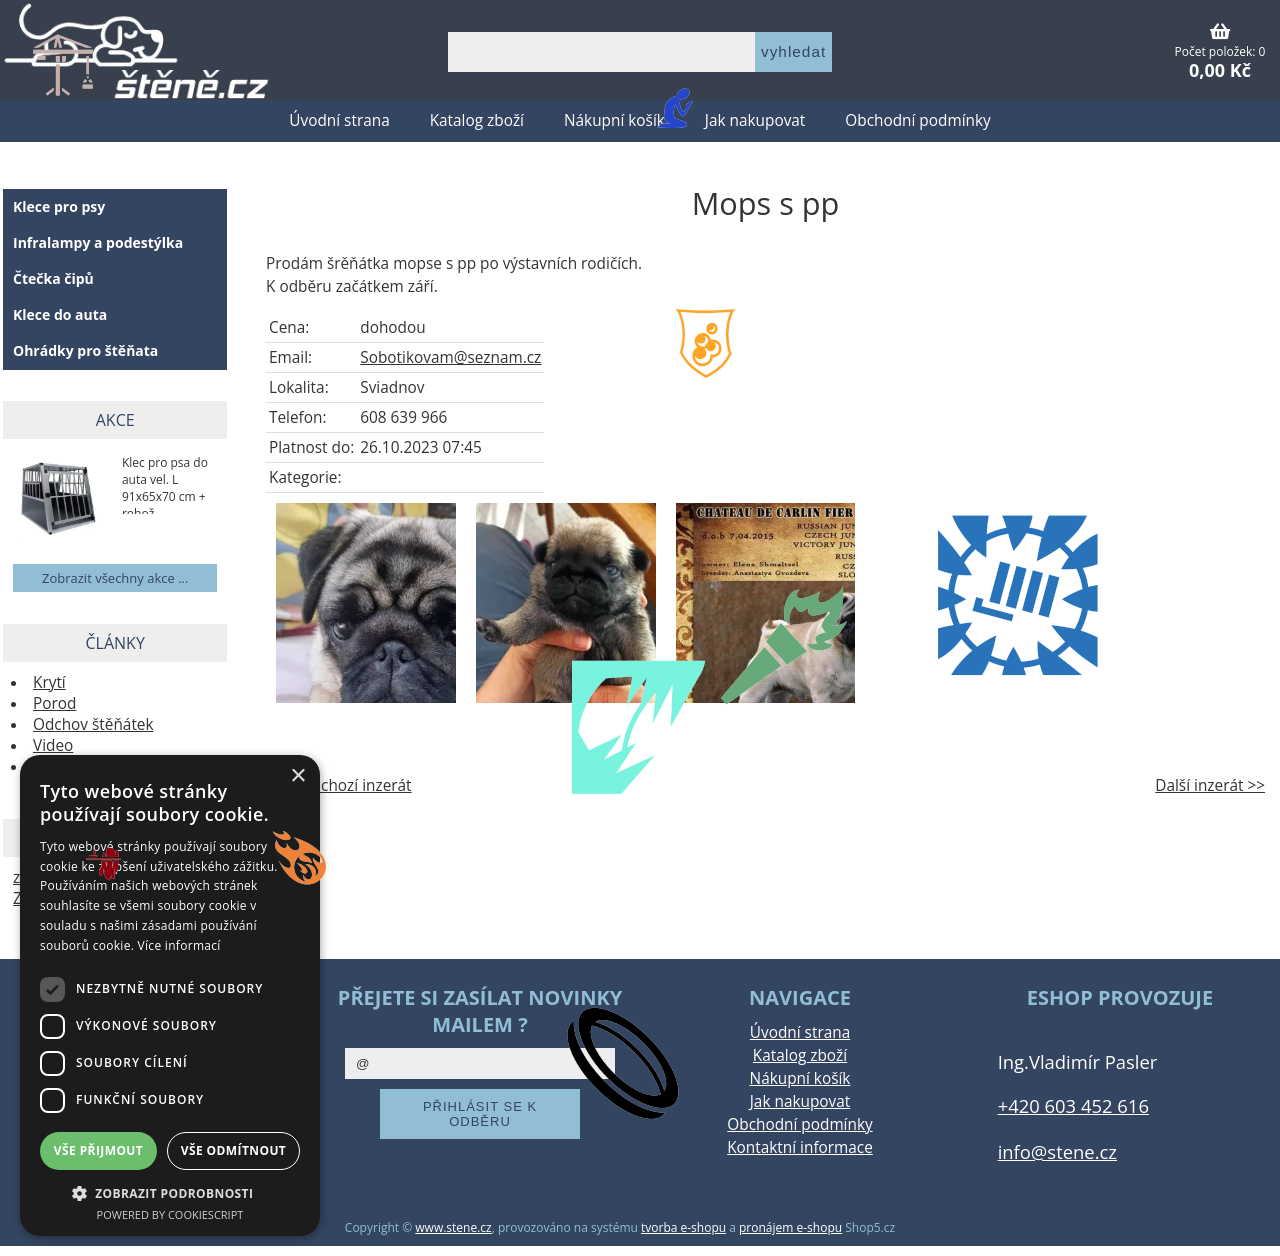  I want to click on indicates hidden complexity or underlying data not immediately visible, so click(103, 863).